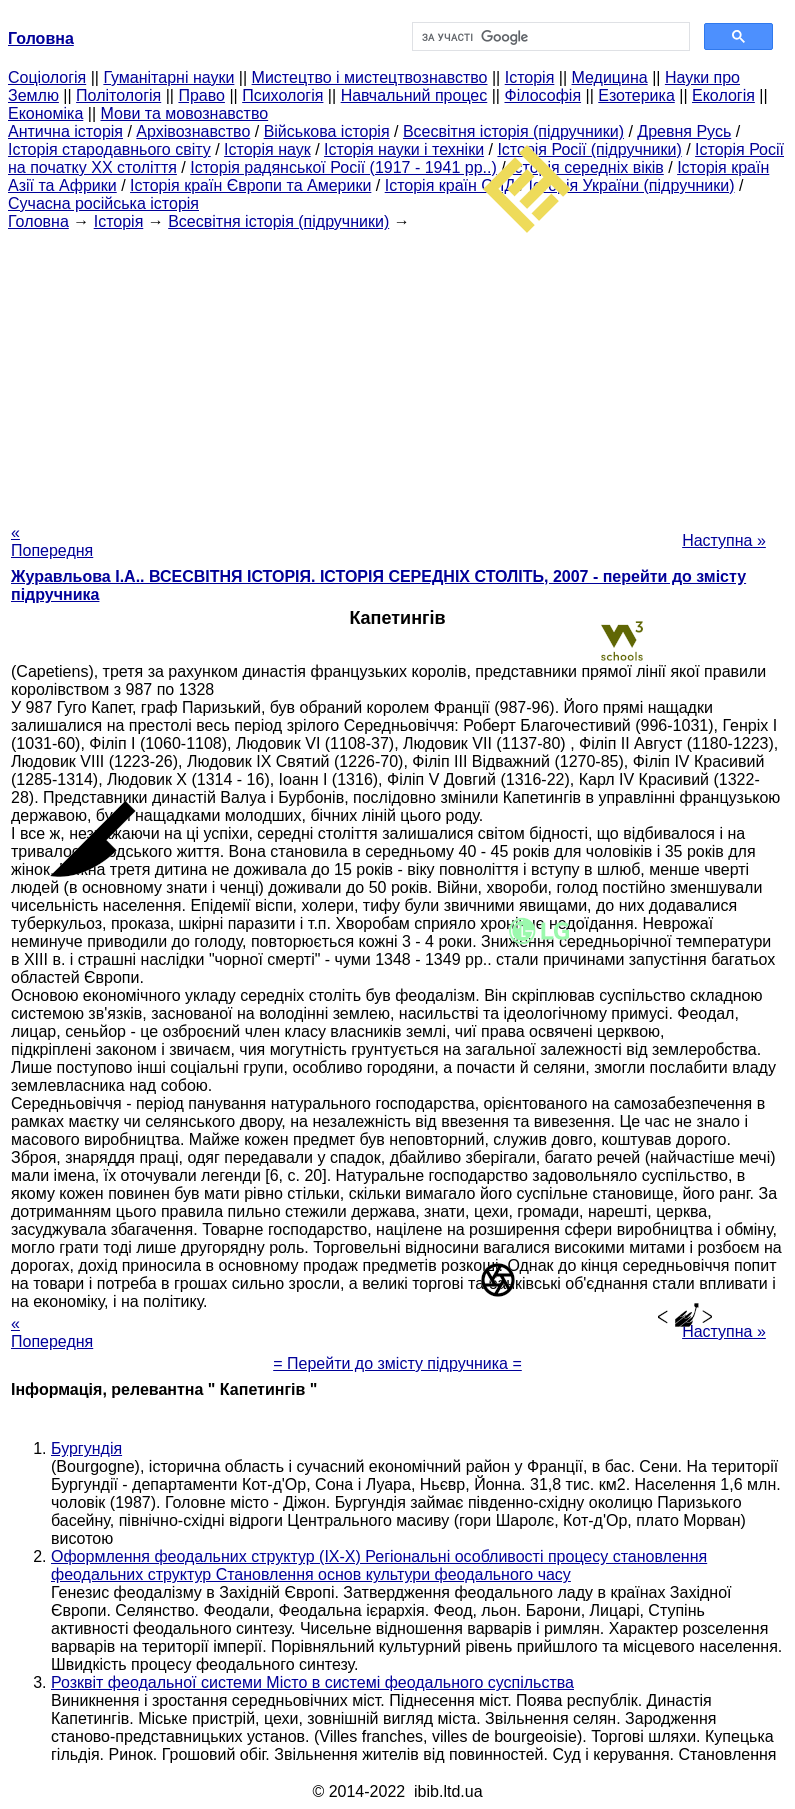  I want to click on styled-components library logo, so click(685, 1315).